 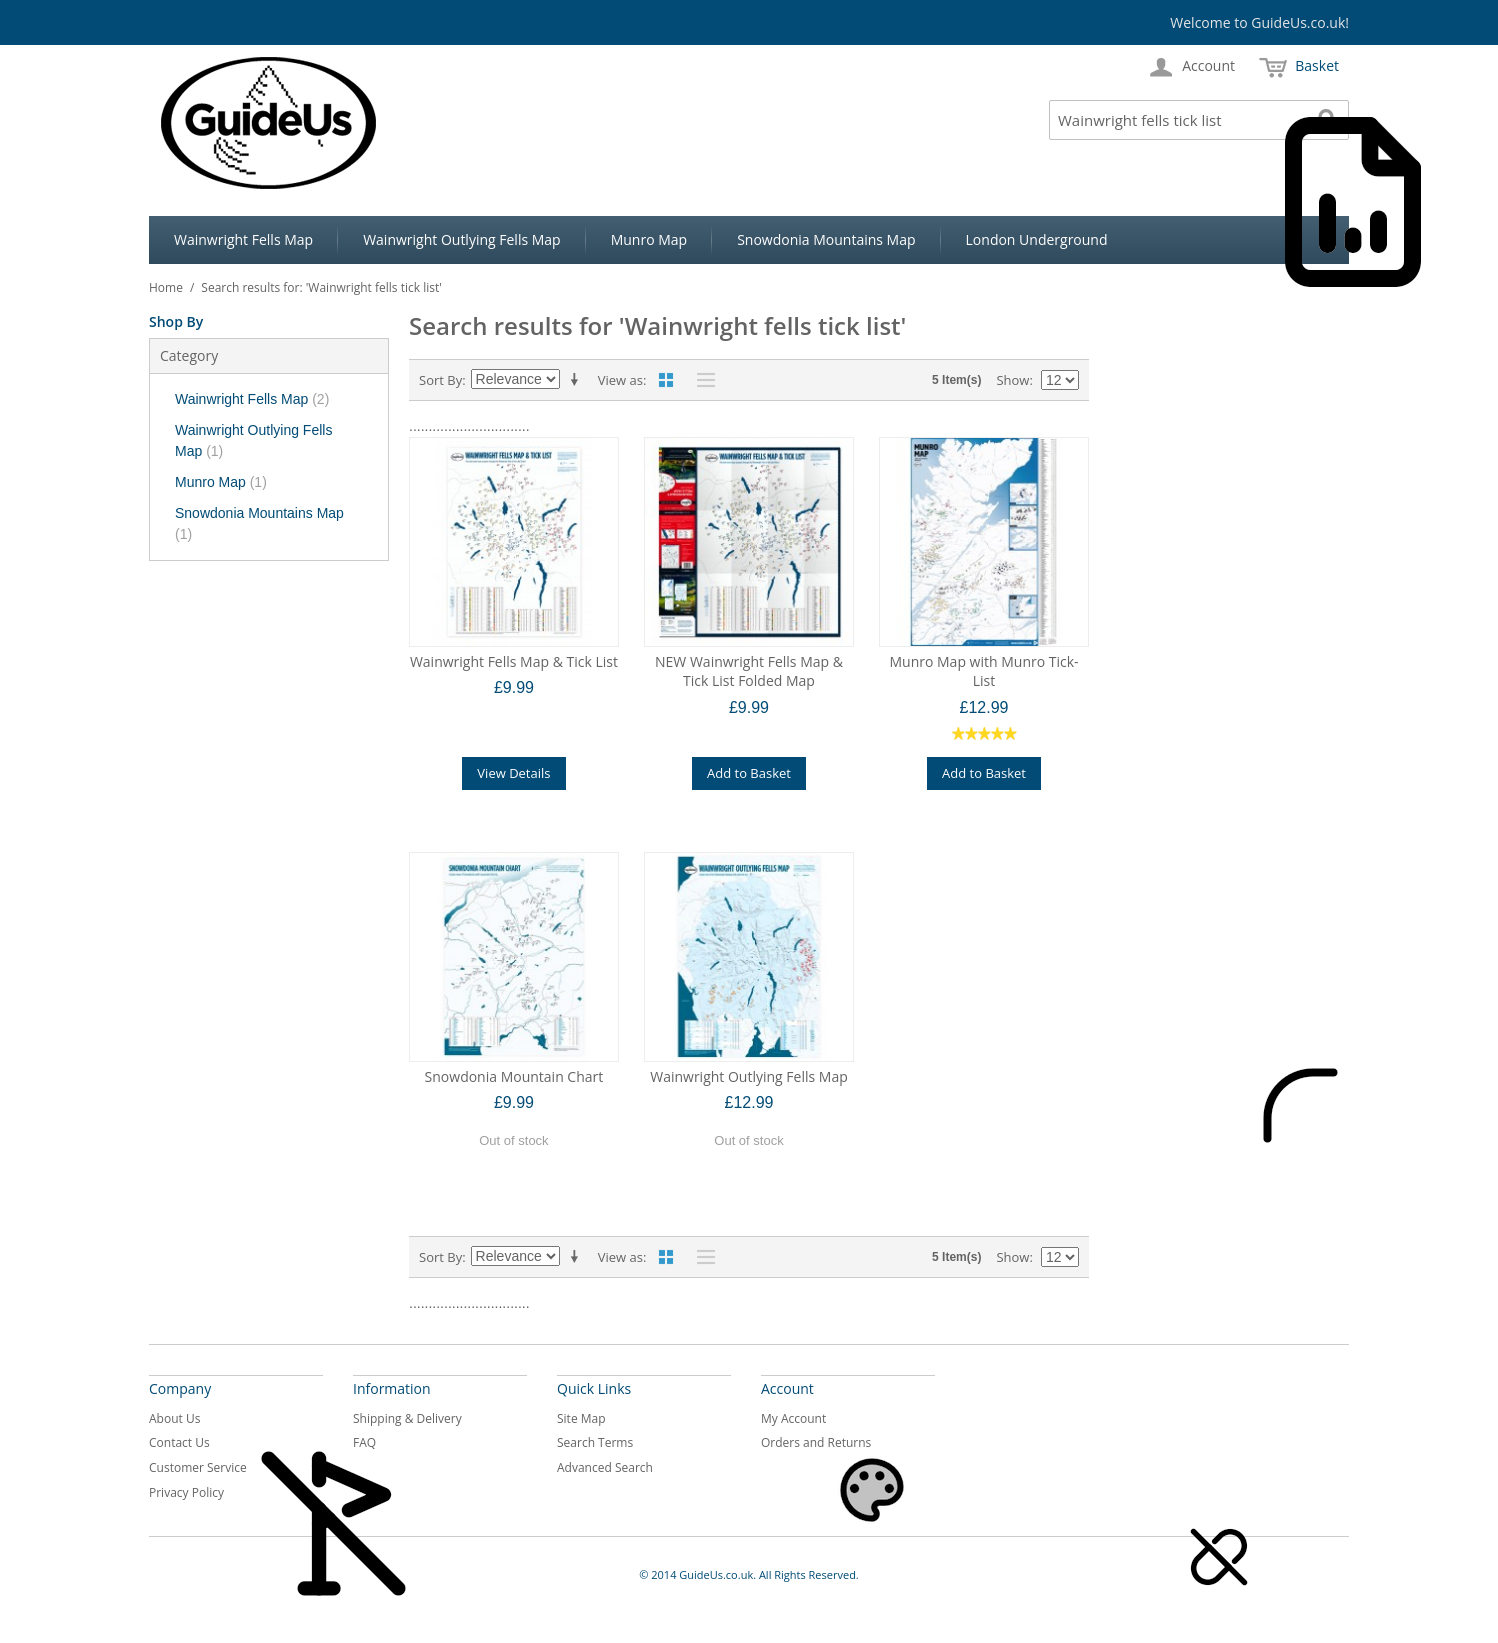 I want to click on apply rounded corner radius to element, so click(x=1300, y=1105).